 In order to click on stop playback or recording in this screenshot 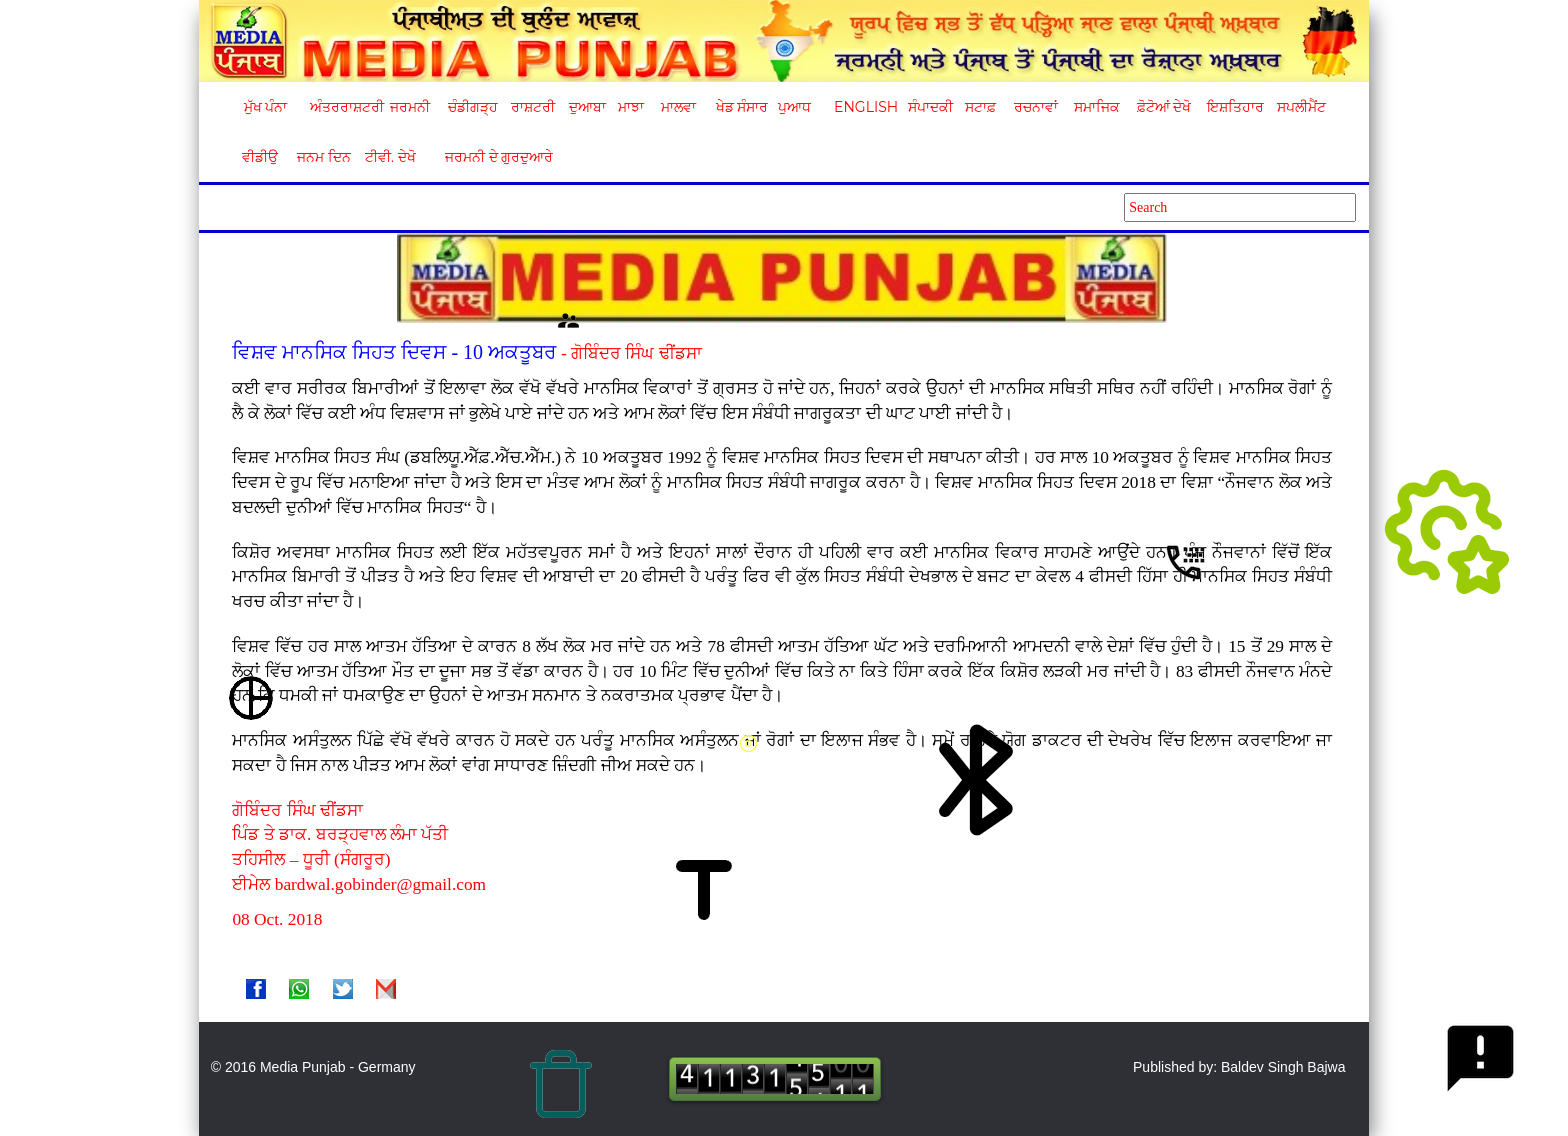, I will do `click(748, 743)`.